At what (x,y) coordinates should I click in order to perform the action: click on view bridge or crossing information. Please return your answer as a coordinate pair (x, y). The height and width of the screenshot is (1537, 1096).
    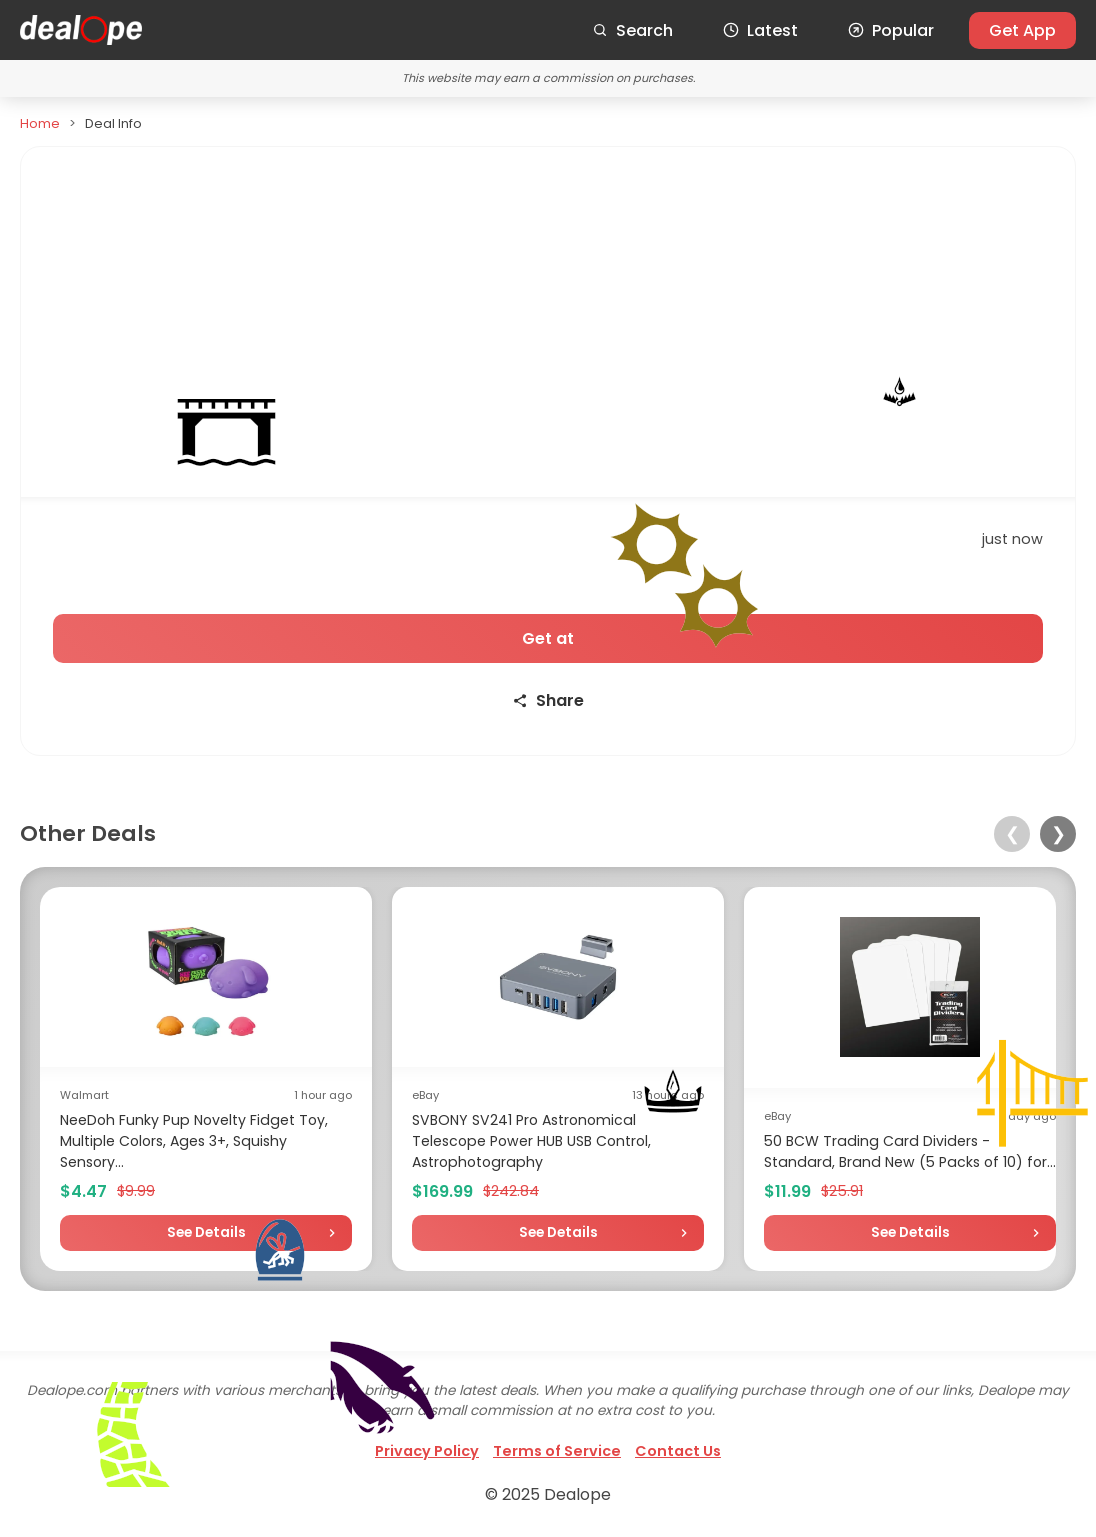
    Looking at the image, I should click on (226, 420).